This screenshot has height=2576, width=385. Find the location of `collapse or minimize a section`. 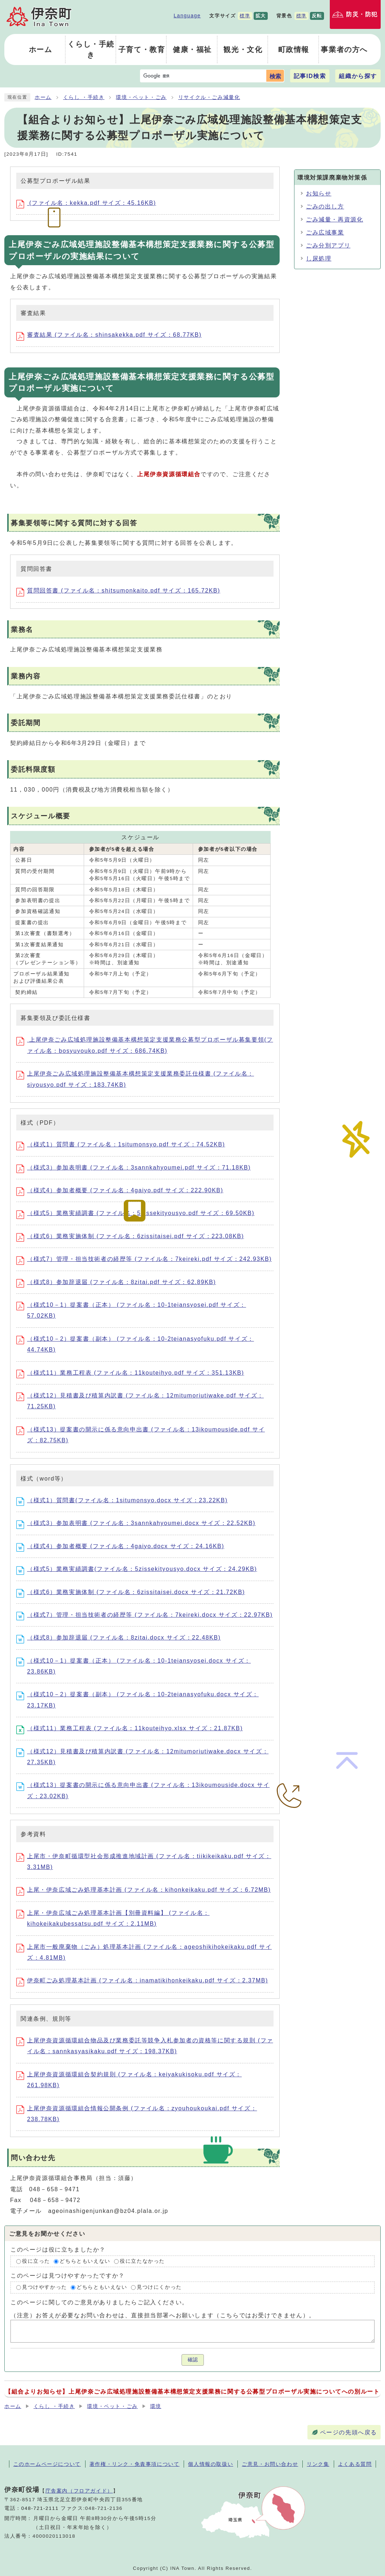

collapse or minimize a section is located at coordinates (347, 1760).